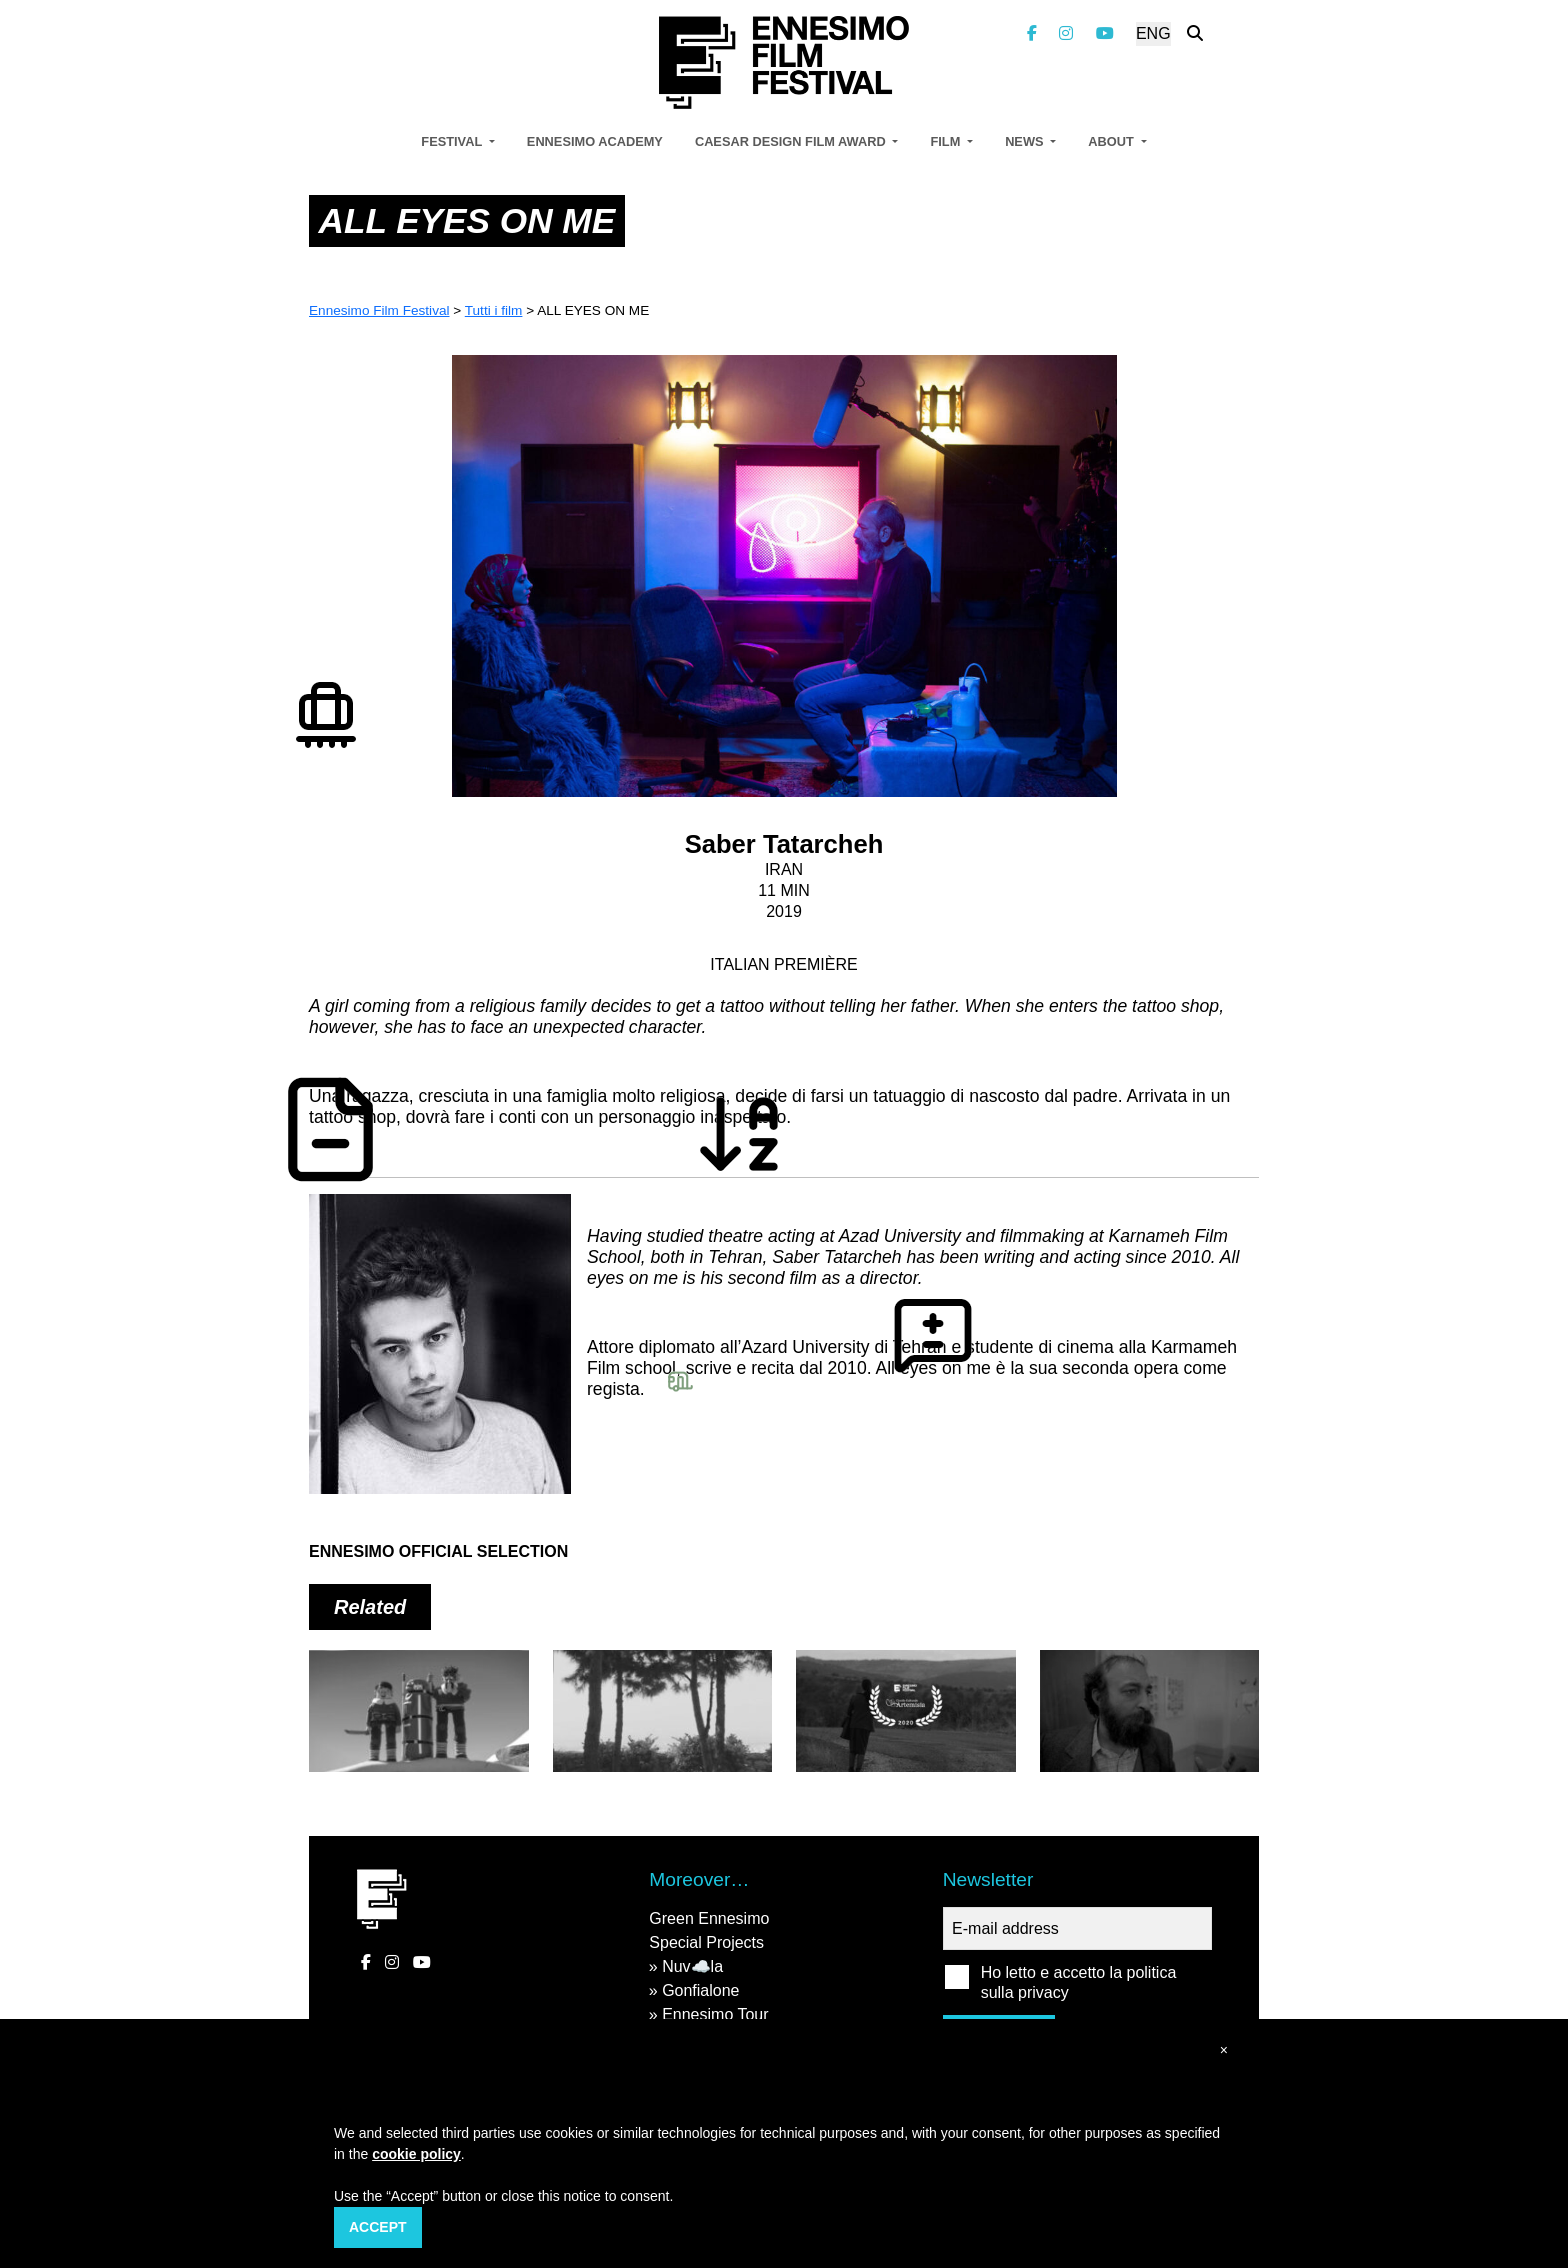 The width and height of the screenshot is (1568, 2268). Describe the element at coordinates (330, 1129) in the screenshot. I see `remove a file or document` at that location.